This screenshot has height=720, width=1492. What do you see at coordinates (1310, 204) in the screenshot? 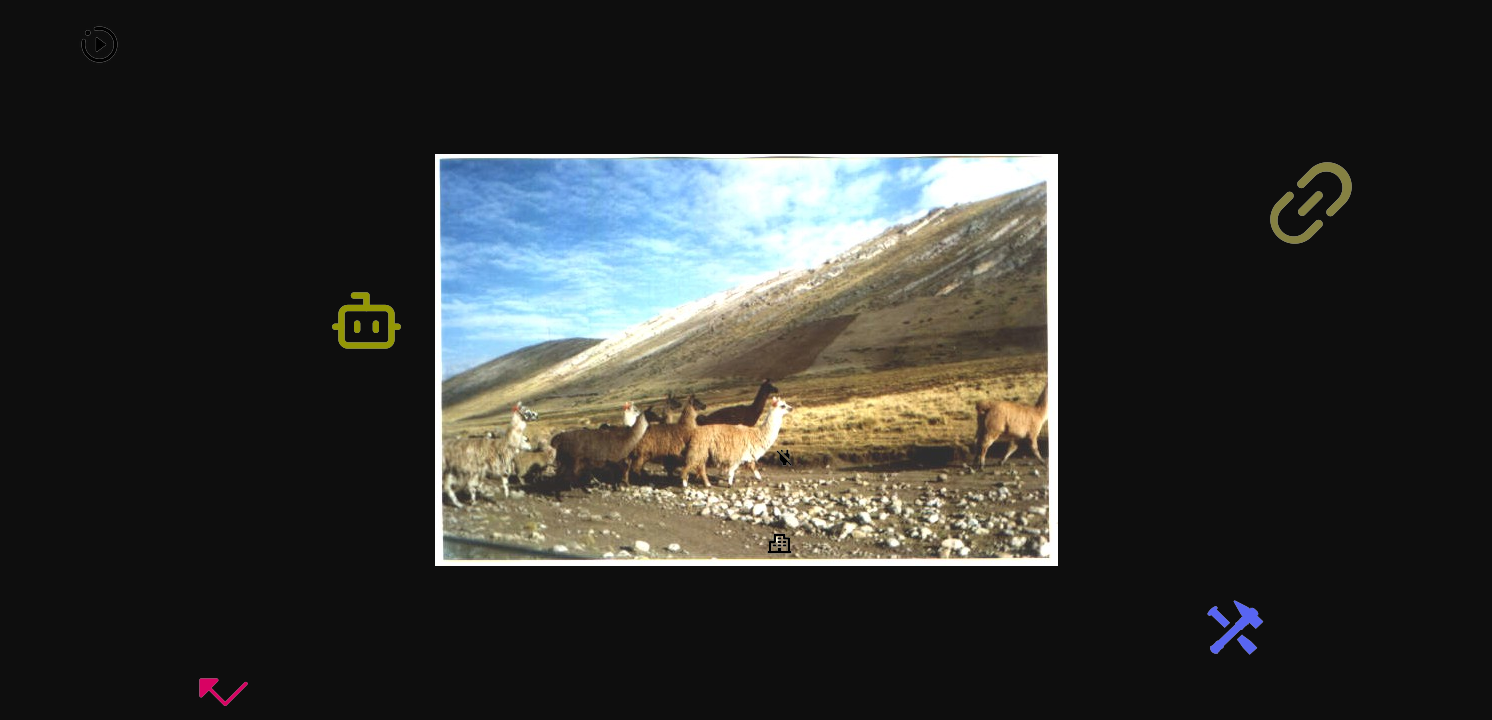
I see `copy or share a link` at bounding box center [1310, 204].